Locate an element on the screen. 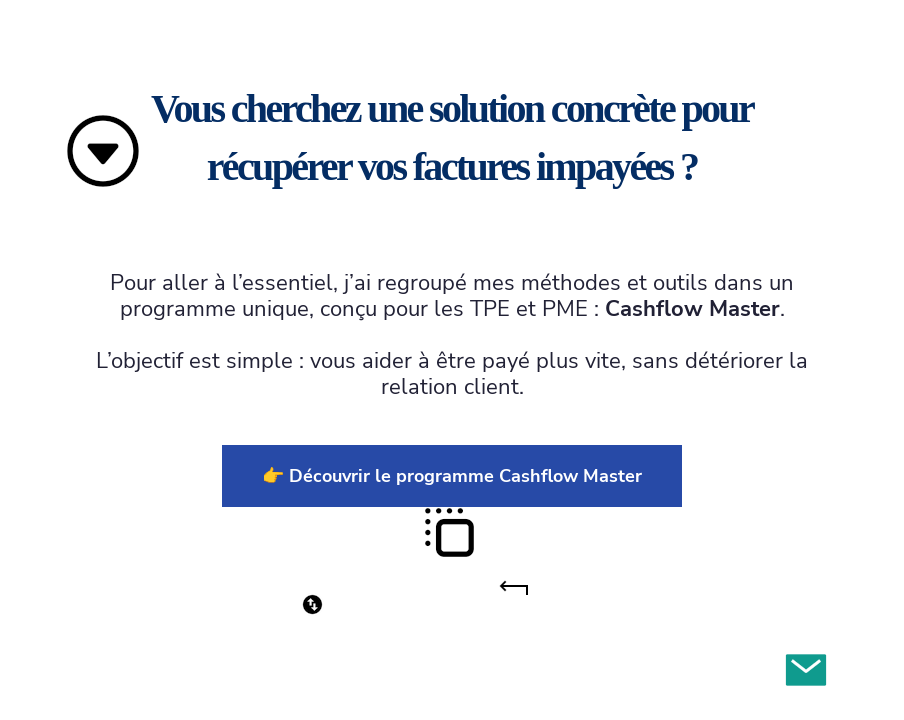  expand a dropdown menu or section is located at coordinates (103, 151).